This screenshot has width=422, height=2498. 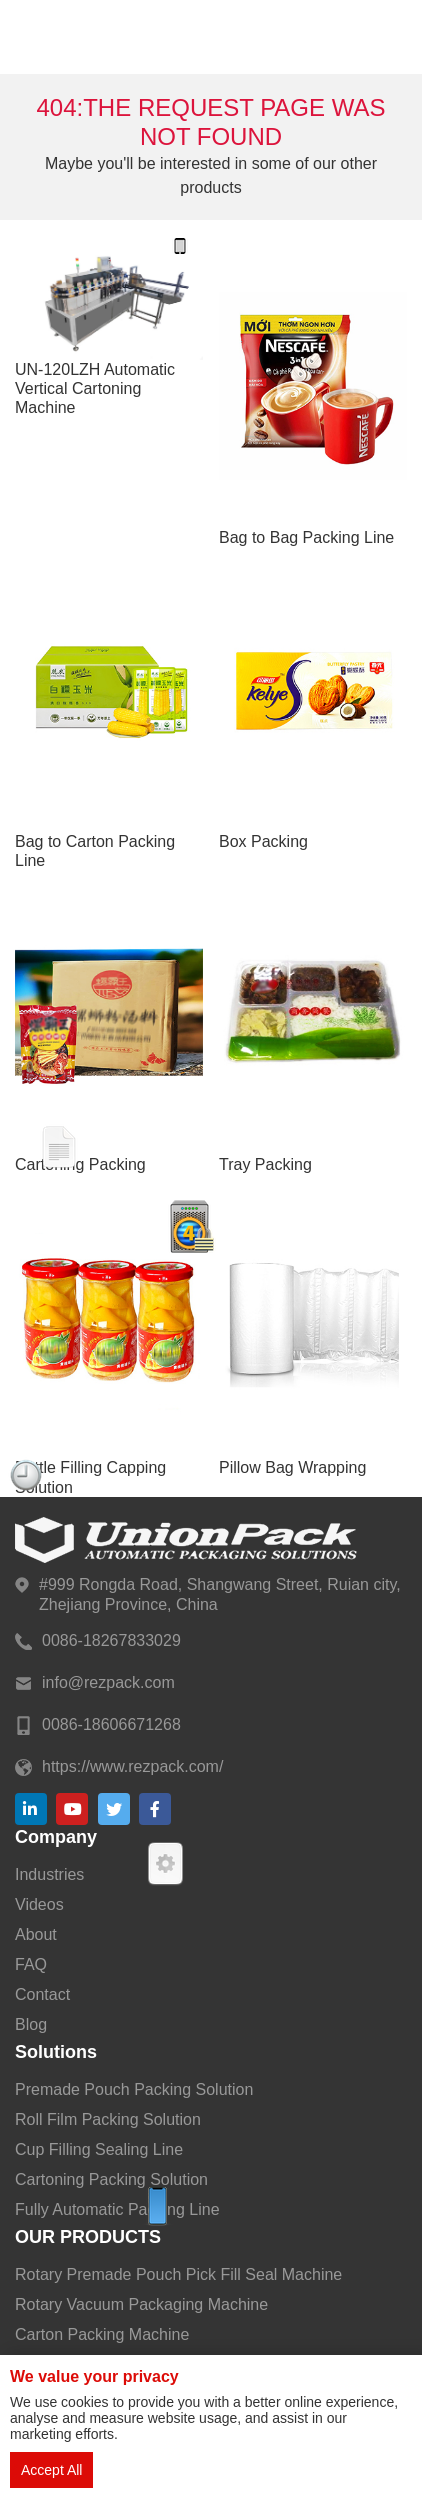 What do you see at coordinates (59, 1147) in the screenshot?
I see `a wine configuration or initialization file` at bounding box center [59, 1147].